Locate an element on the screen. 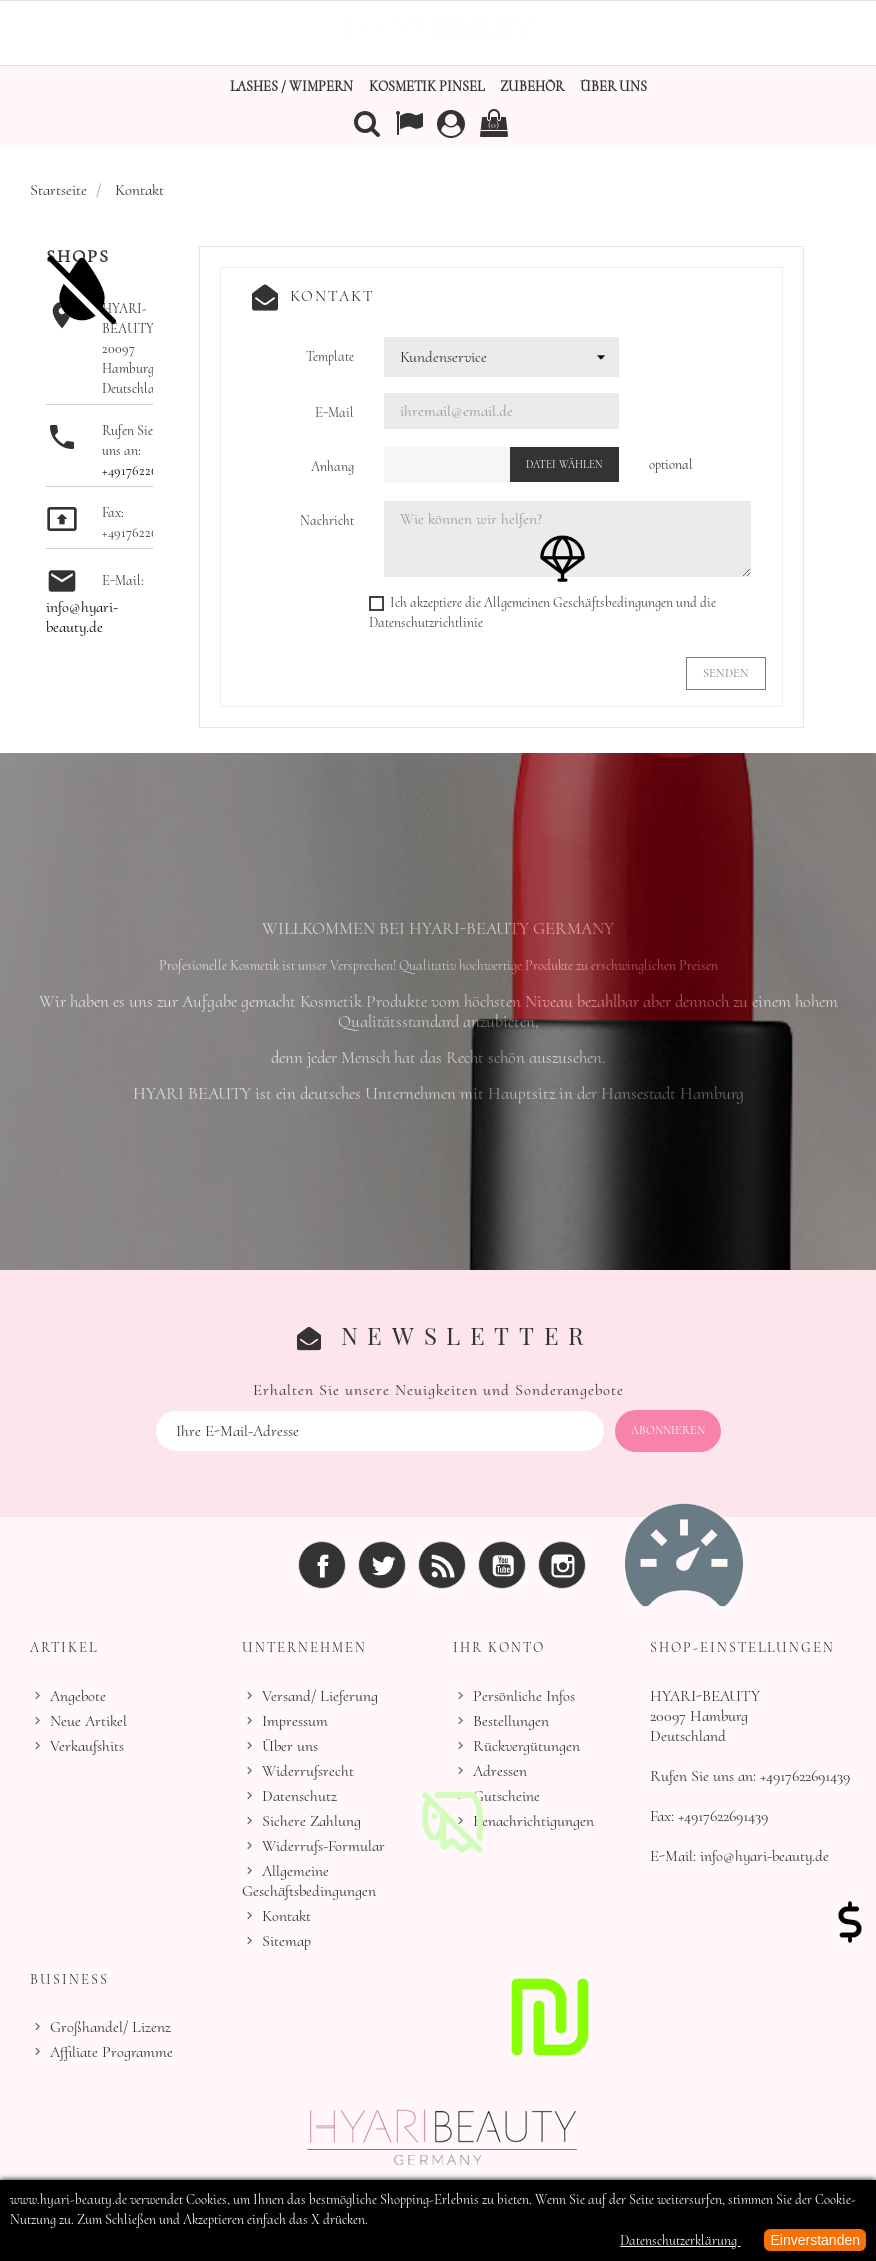  access emergency or backup options is located at coordinates (562, 559).